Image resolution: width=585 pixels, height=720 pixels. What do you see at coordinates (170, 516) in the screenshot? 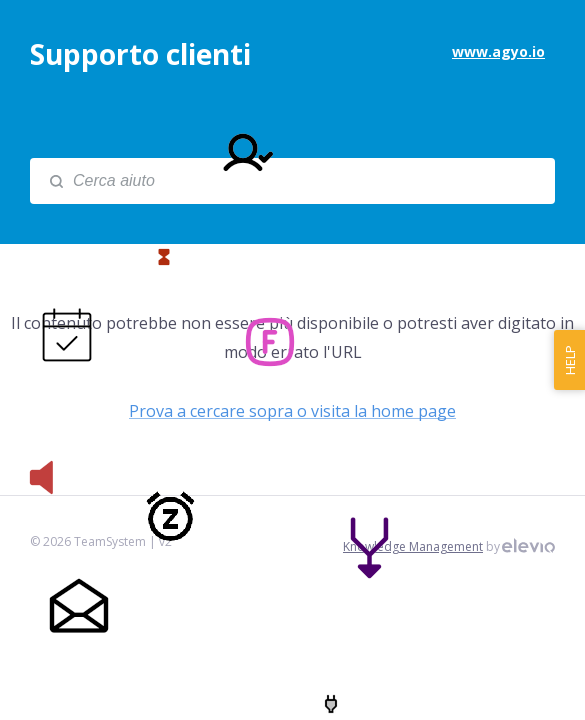
I see `snooze an alarm or reminder` at bounding box center [170, 516].